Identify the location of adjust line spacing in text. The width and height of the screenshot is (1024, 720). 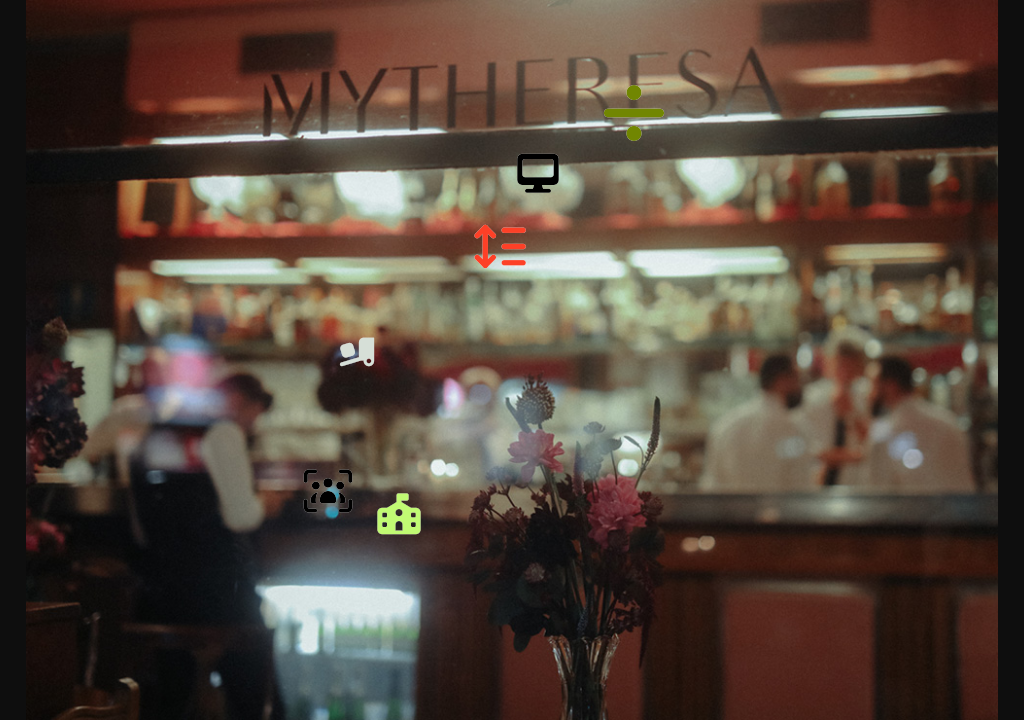
(501, 246).